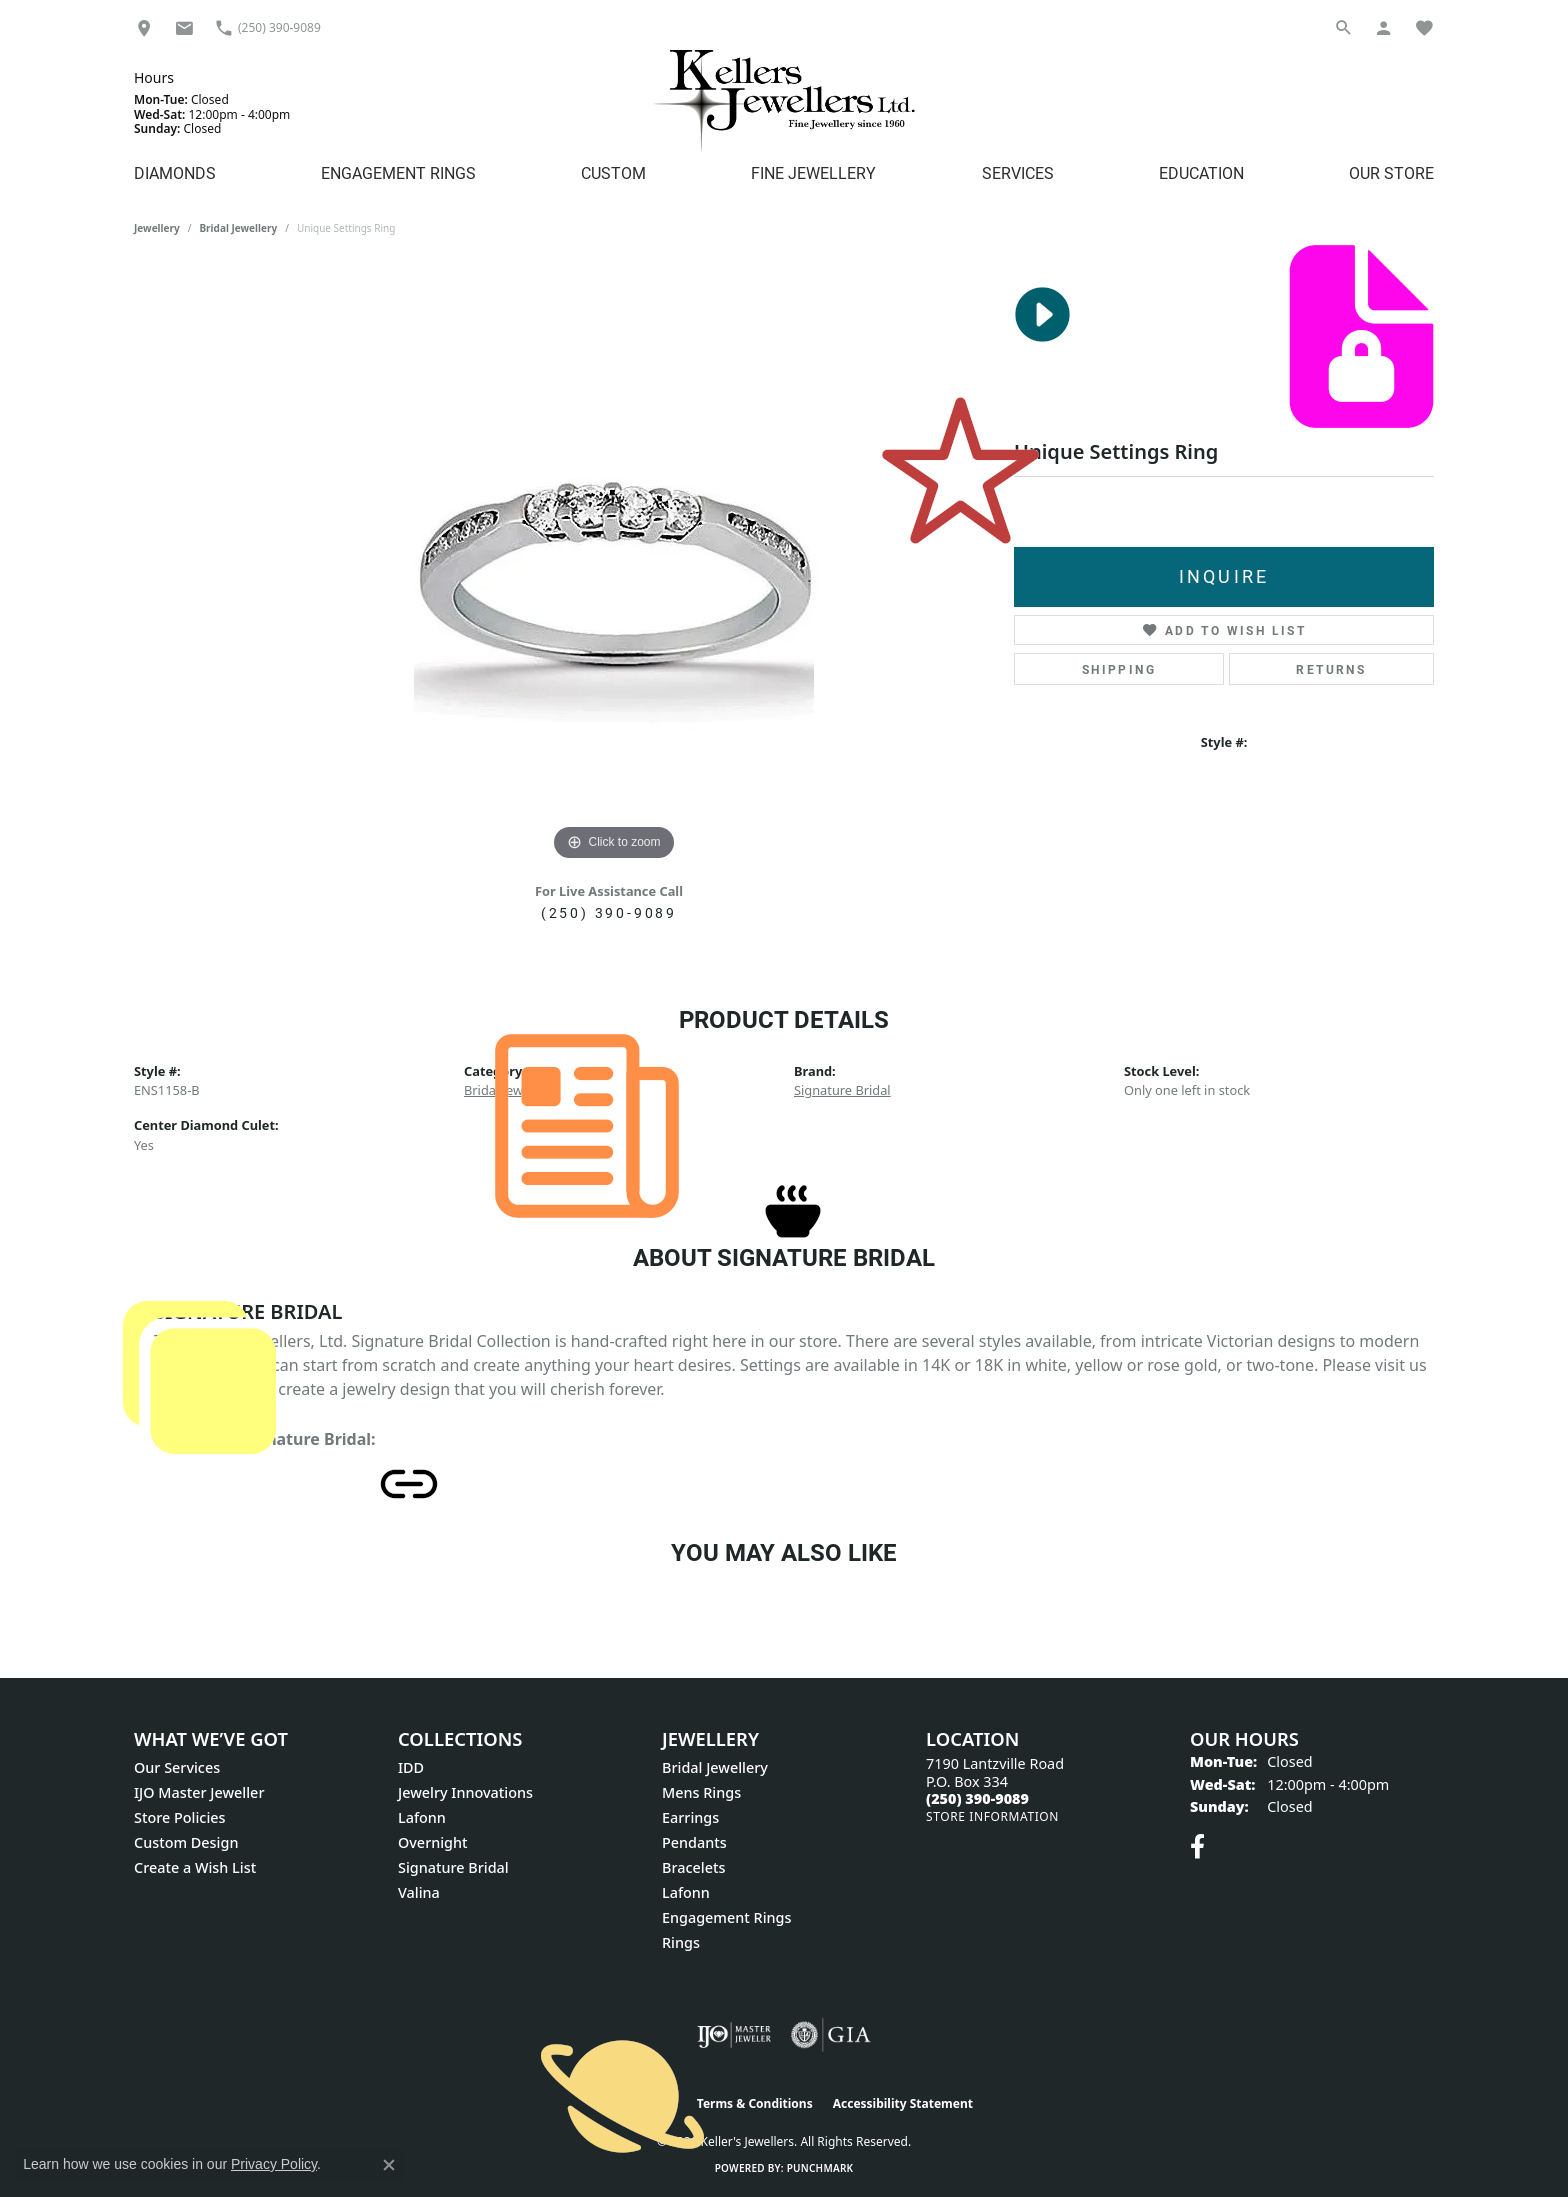  Describe the element at coordinates (1361, 336) in the screenshot. I see `view a protected or encrypted document` at that location.